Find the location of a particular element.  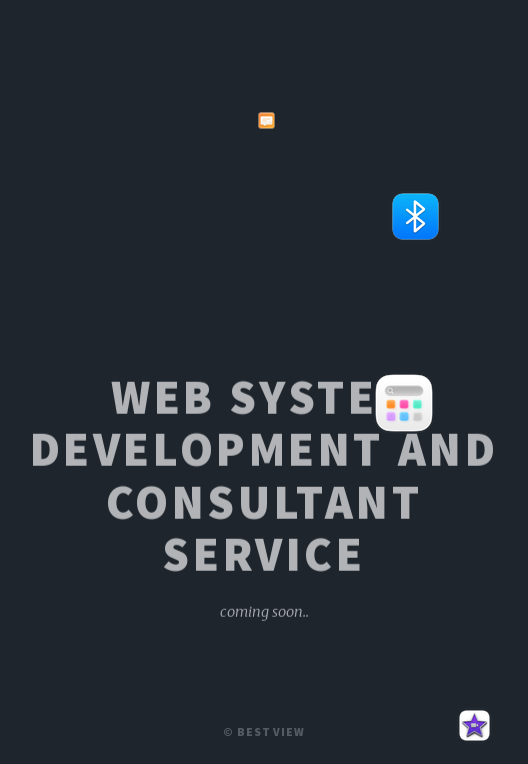

open bluetooth file exchange app is located at coordinates (415, 216).